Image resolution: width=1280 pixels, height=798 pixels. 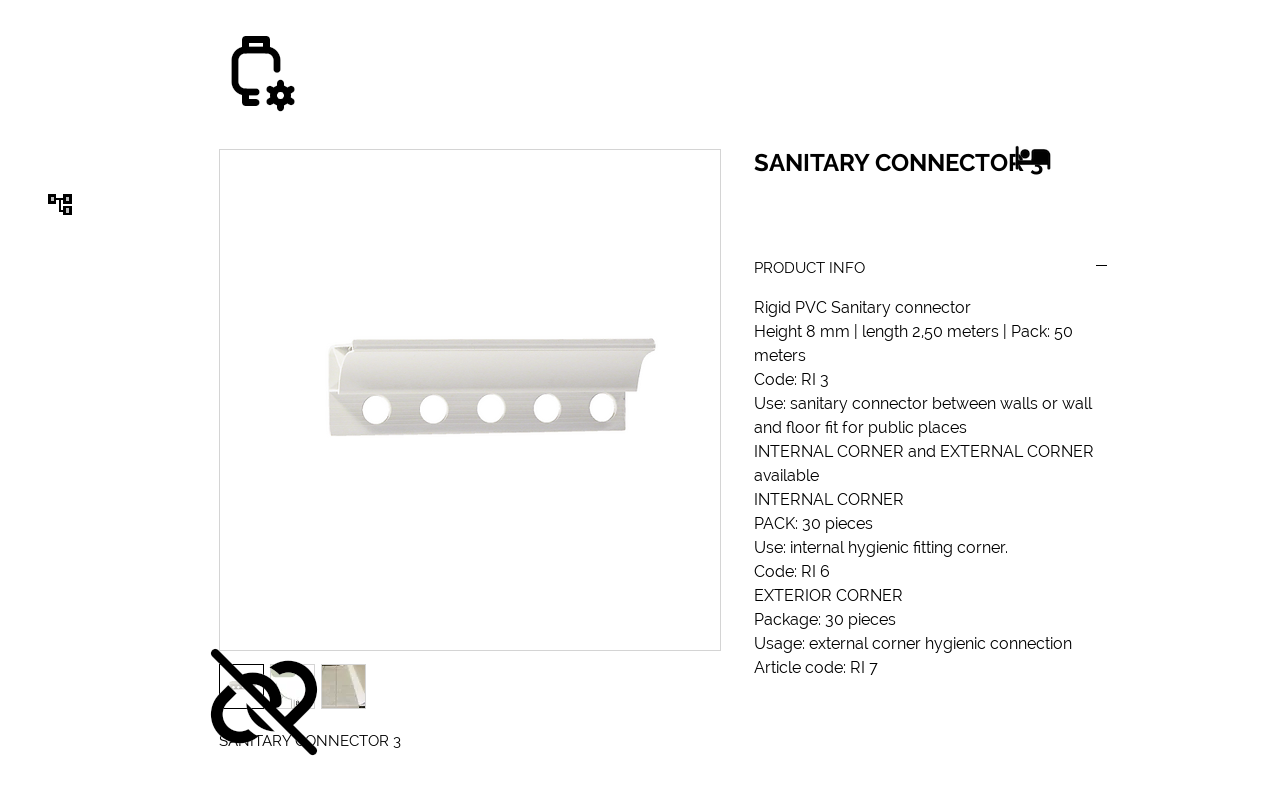 I want to click on access smartwatch settings, so click(x=256, y=71).